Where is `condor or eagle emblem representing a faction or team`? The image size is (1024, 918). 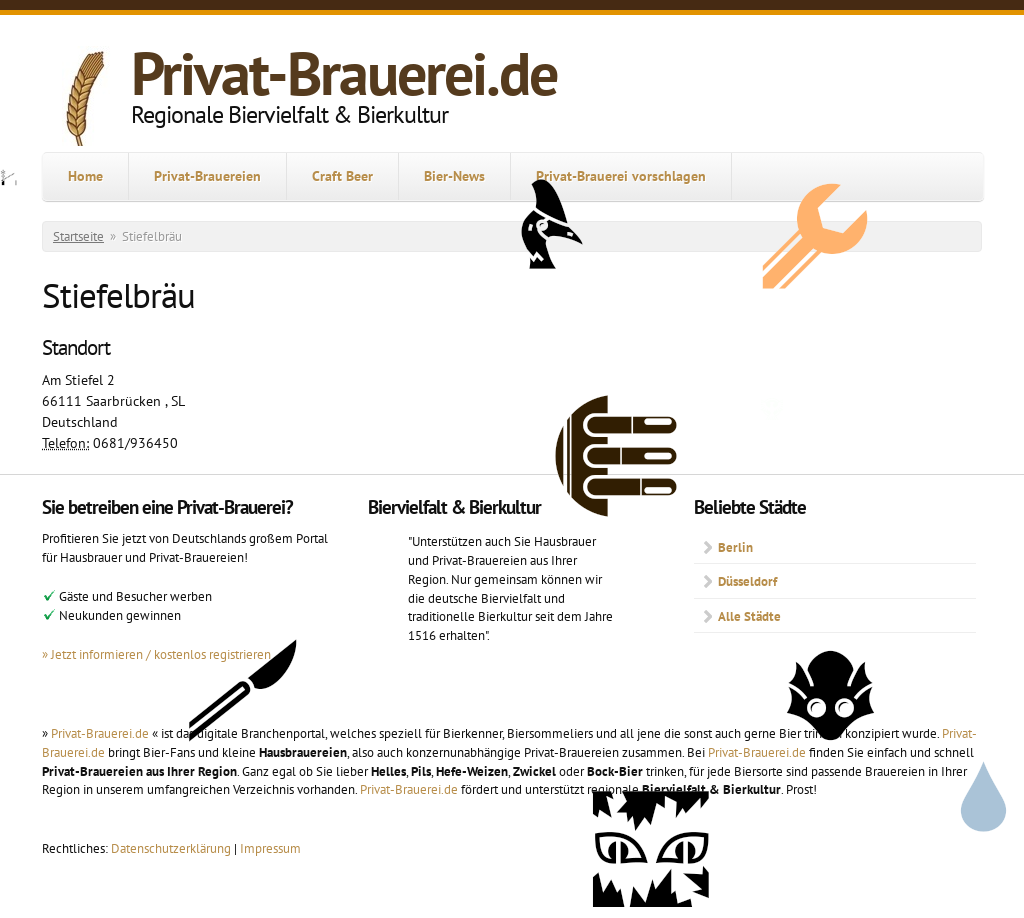 condor or eagle emblem representing a faction or team is located at coordinates (772, 409).